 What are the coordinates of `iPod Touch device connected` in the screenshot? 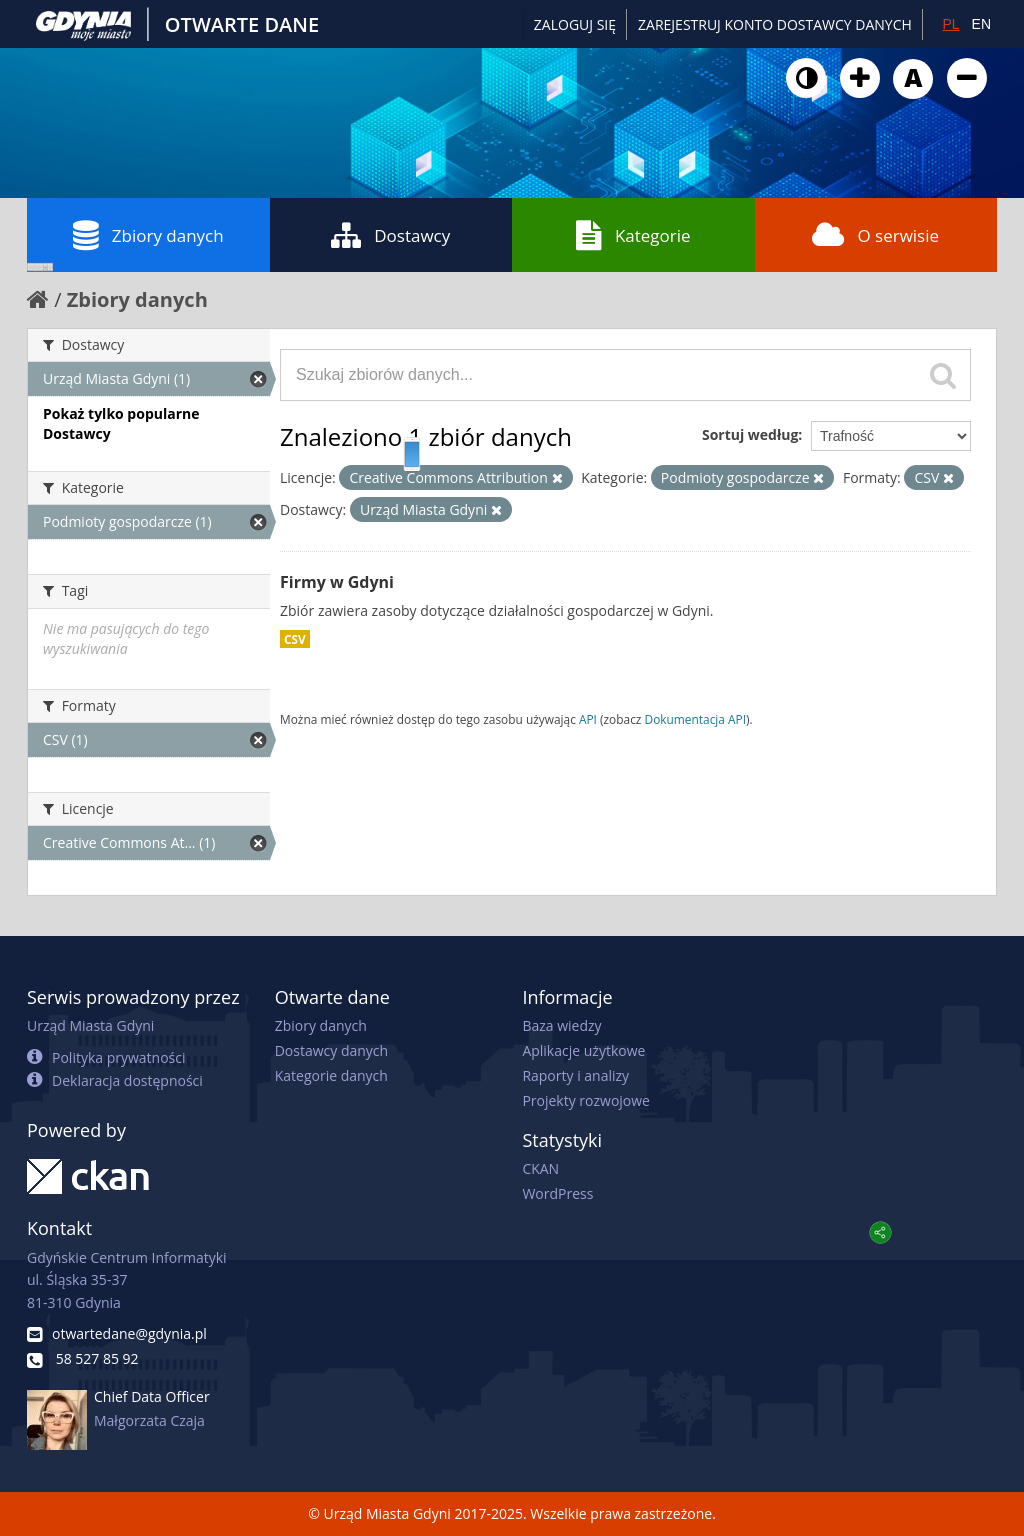 It's located at (412, 455).